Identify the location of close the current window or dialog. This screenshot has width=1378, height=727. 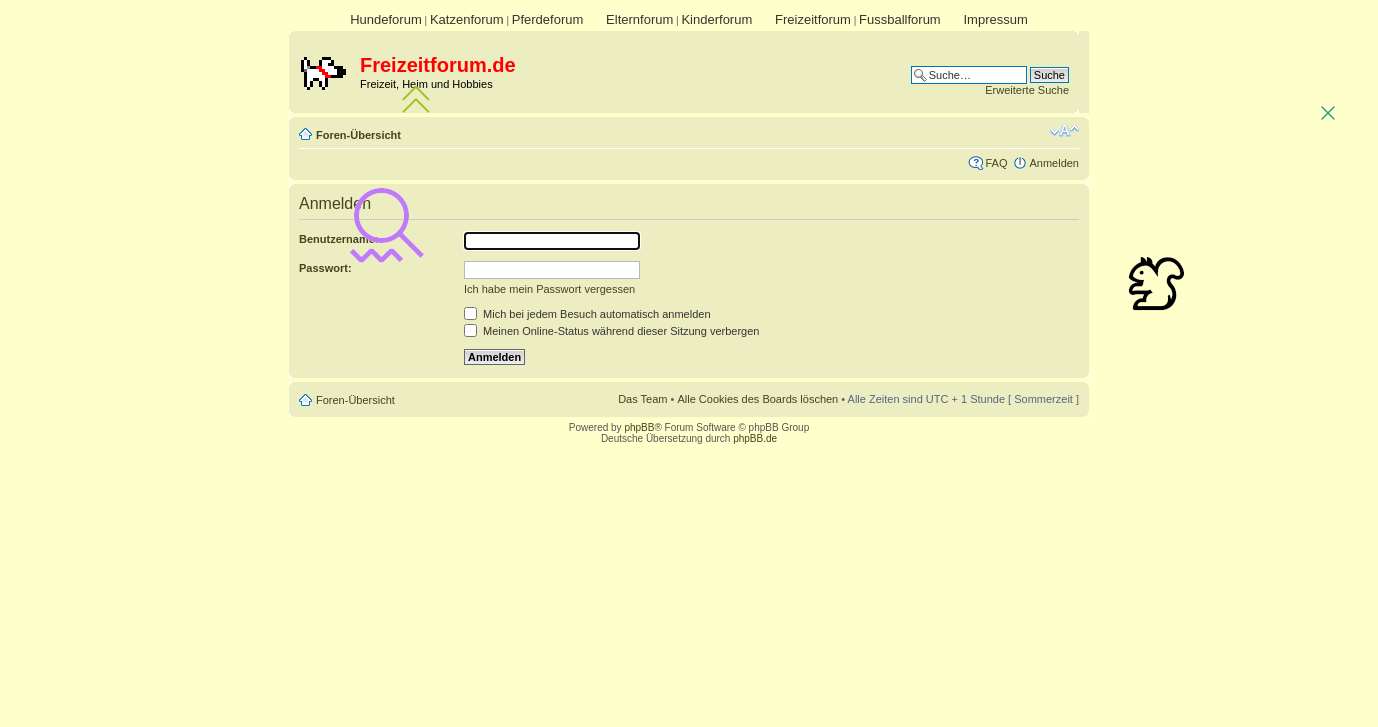
(1328, 113).